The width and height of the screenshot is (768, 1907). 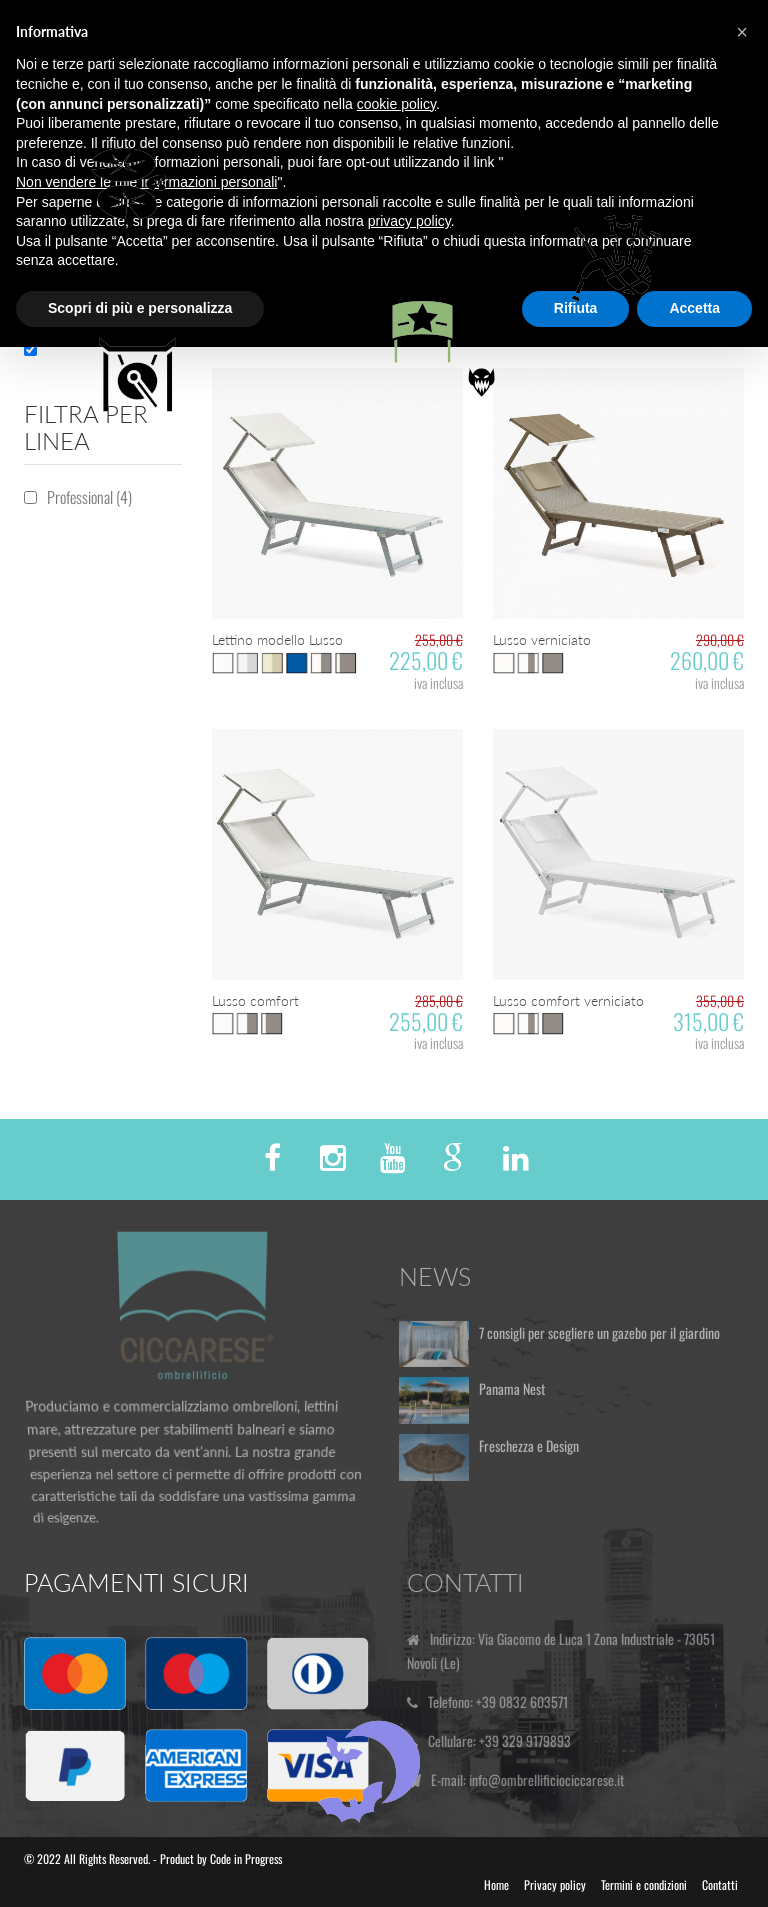 What do you see at coordinates (422, 331) in the screenshot?
I see `view featured or starred content` at bounding box center [422, 331].